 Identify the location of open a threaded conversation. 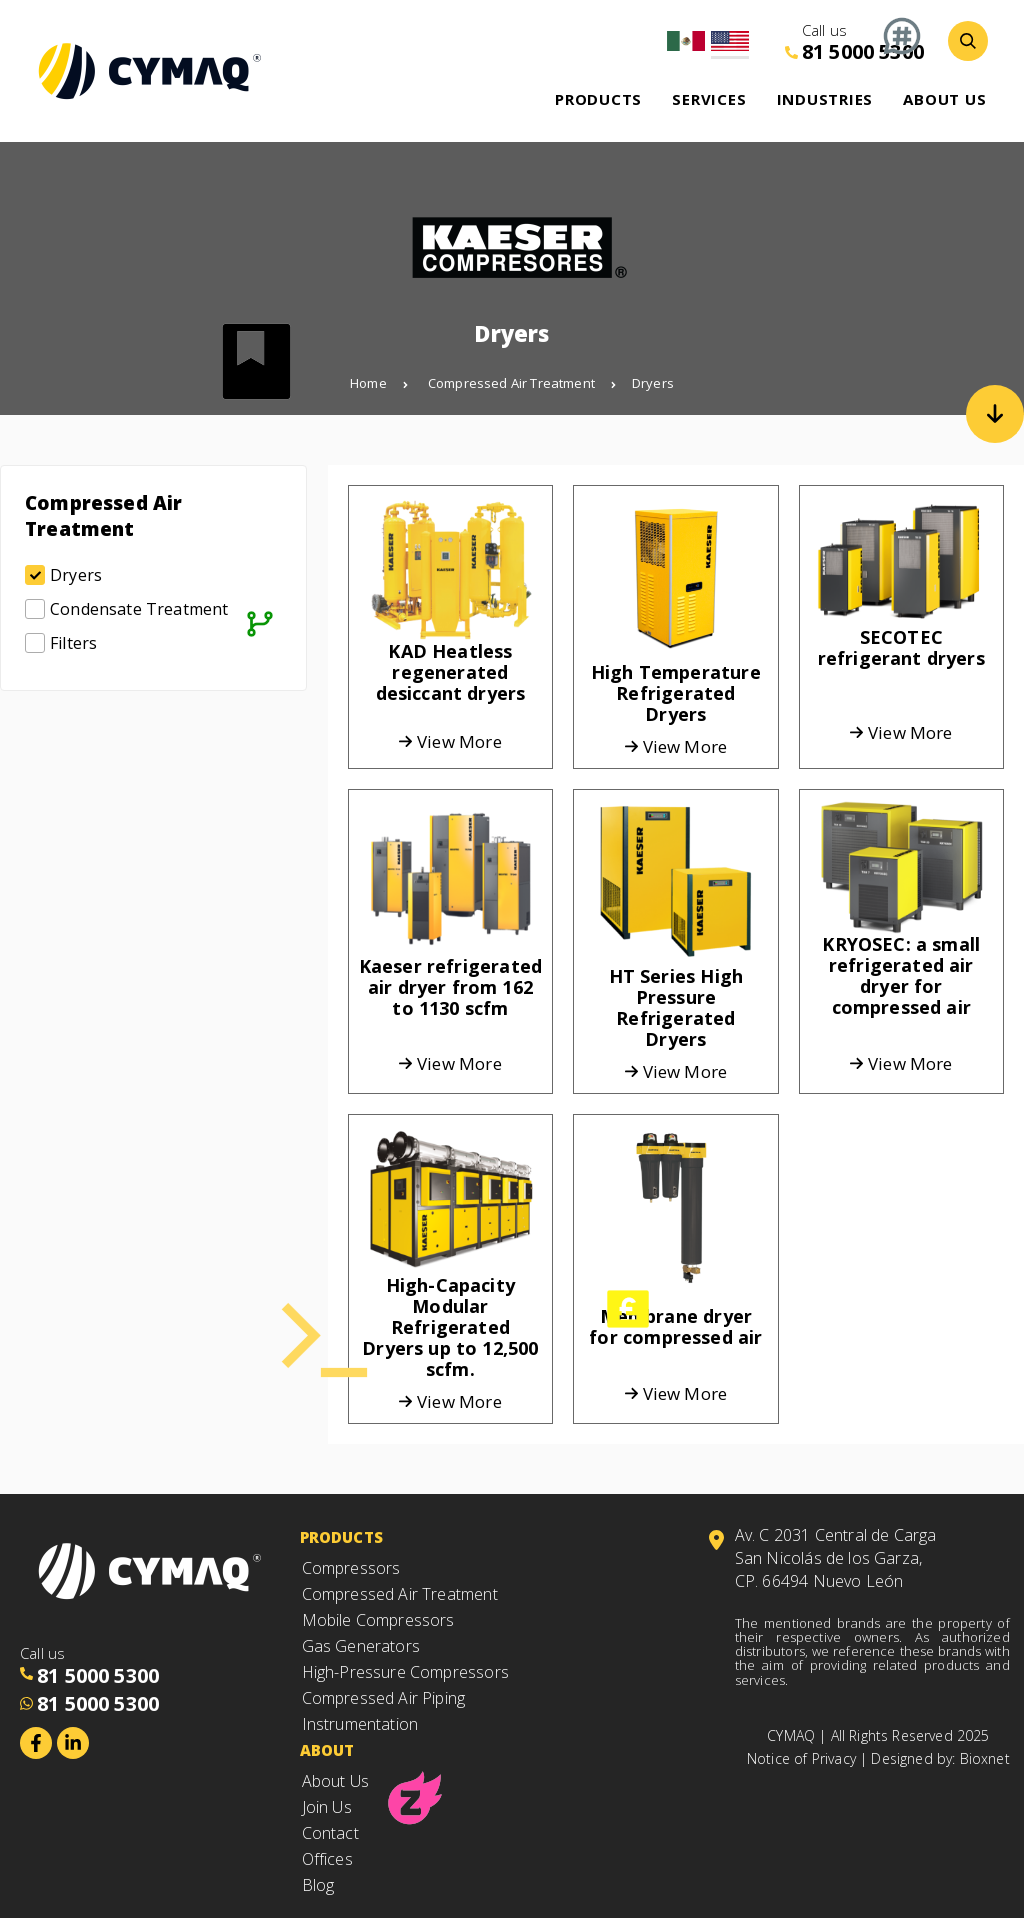
(902, 36).